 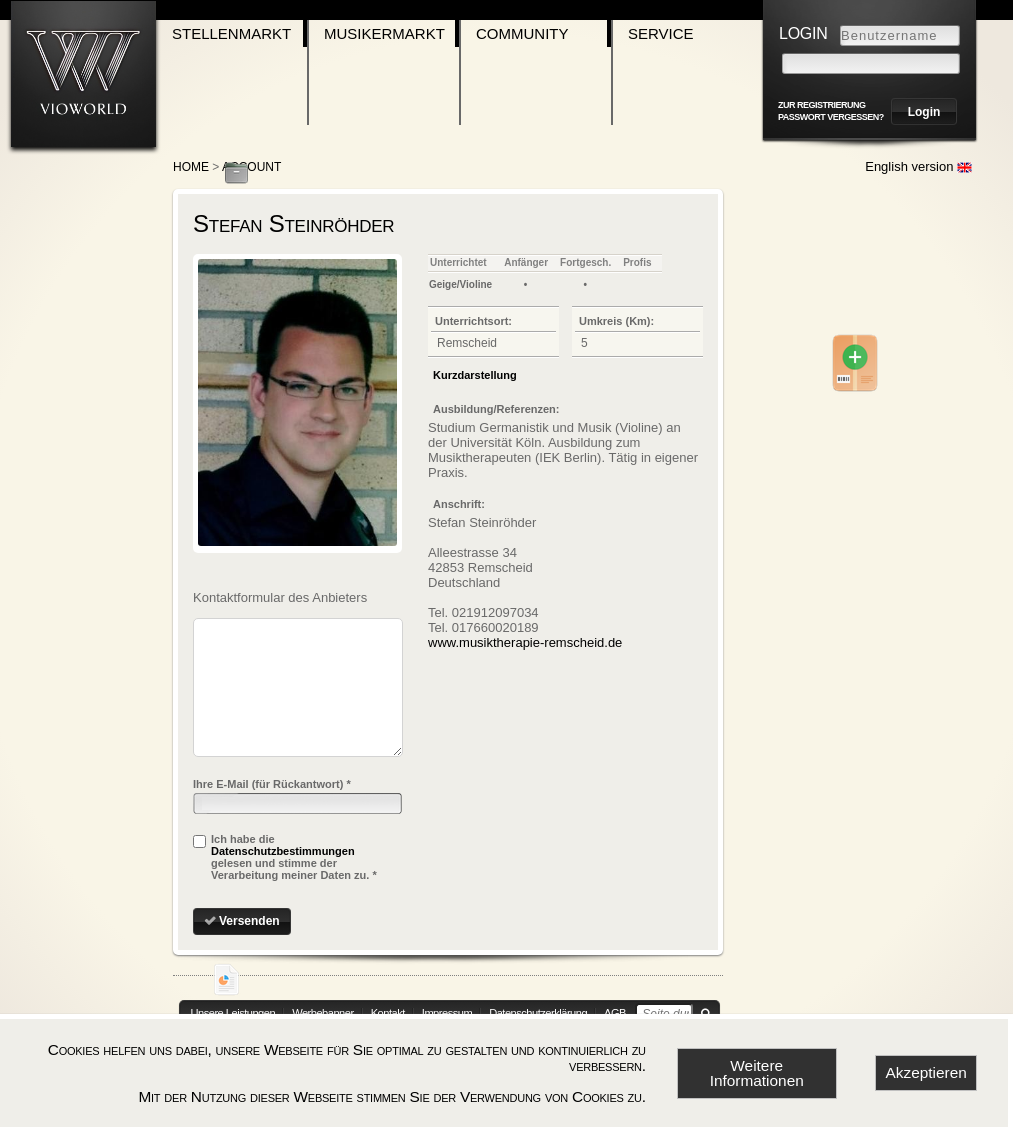 What do you see at coordinates (226, 979) in the screenshot?
I see `open a presentation file` at bounding box center [226, 979].